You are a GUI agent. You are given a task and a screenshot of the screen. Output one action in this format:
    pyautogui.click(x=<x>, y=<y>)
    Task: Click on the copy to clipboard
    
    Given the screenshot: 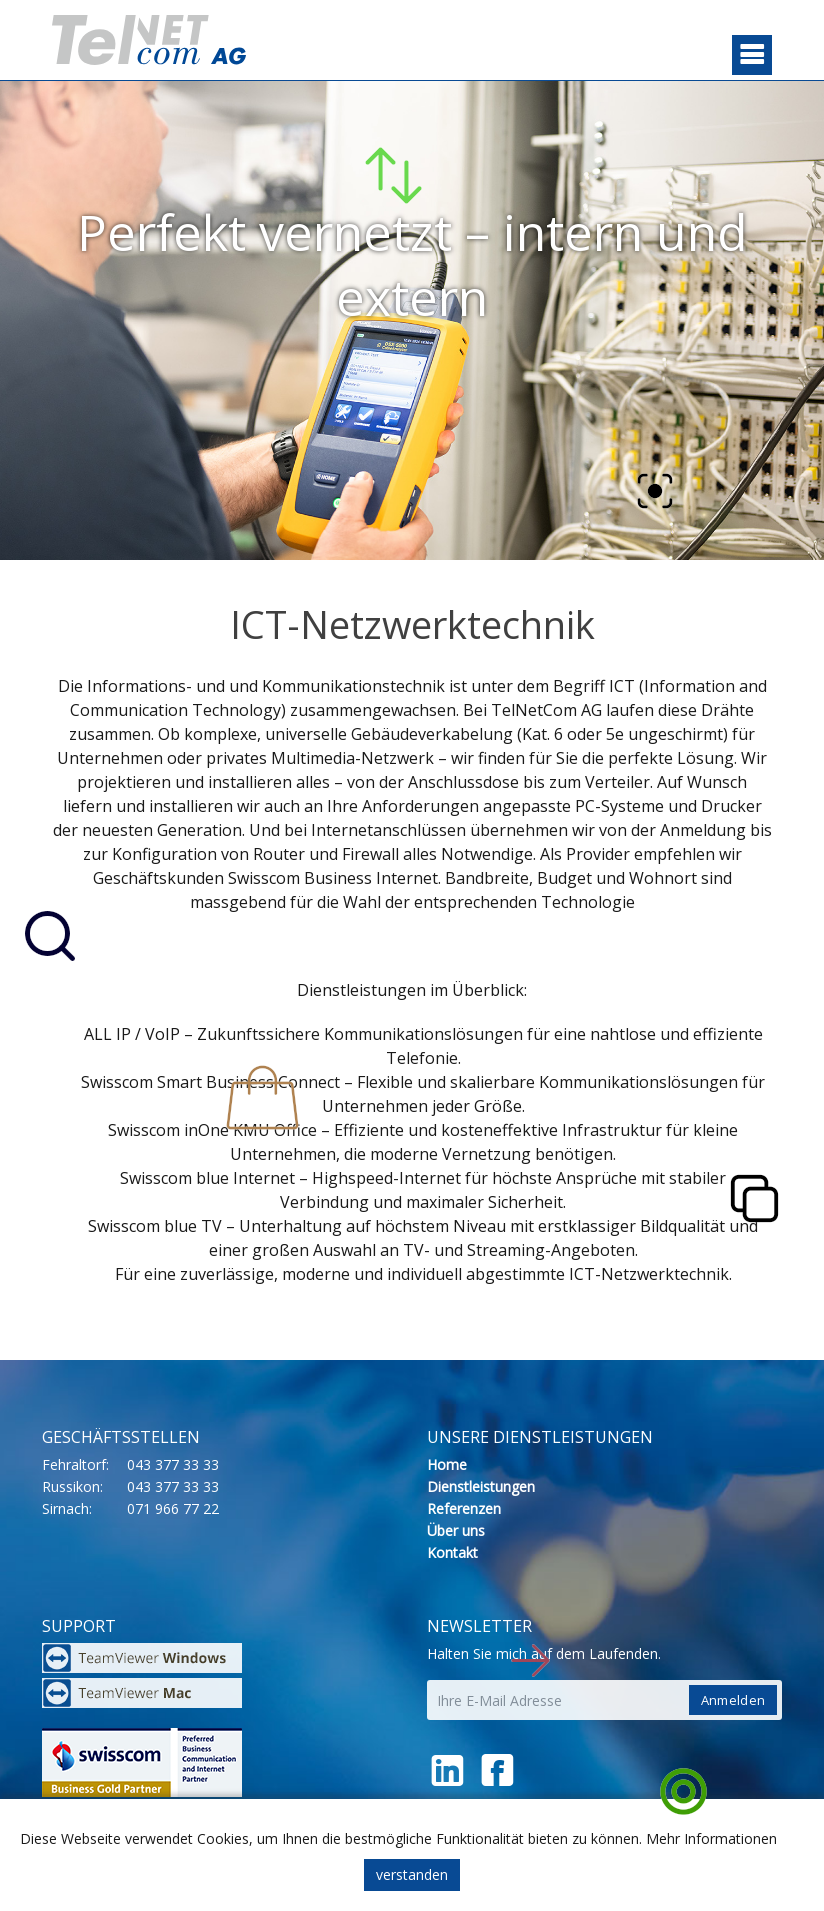 What is the action you would take?
    pyautogui.click(x=754, y=1198)
    